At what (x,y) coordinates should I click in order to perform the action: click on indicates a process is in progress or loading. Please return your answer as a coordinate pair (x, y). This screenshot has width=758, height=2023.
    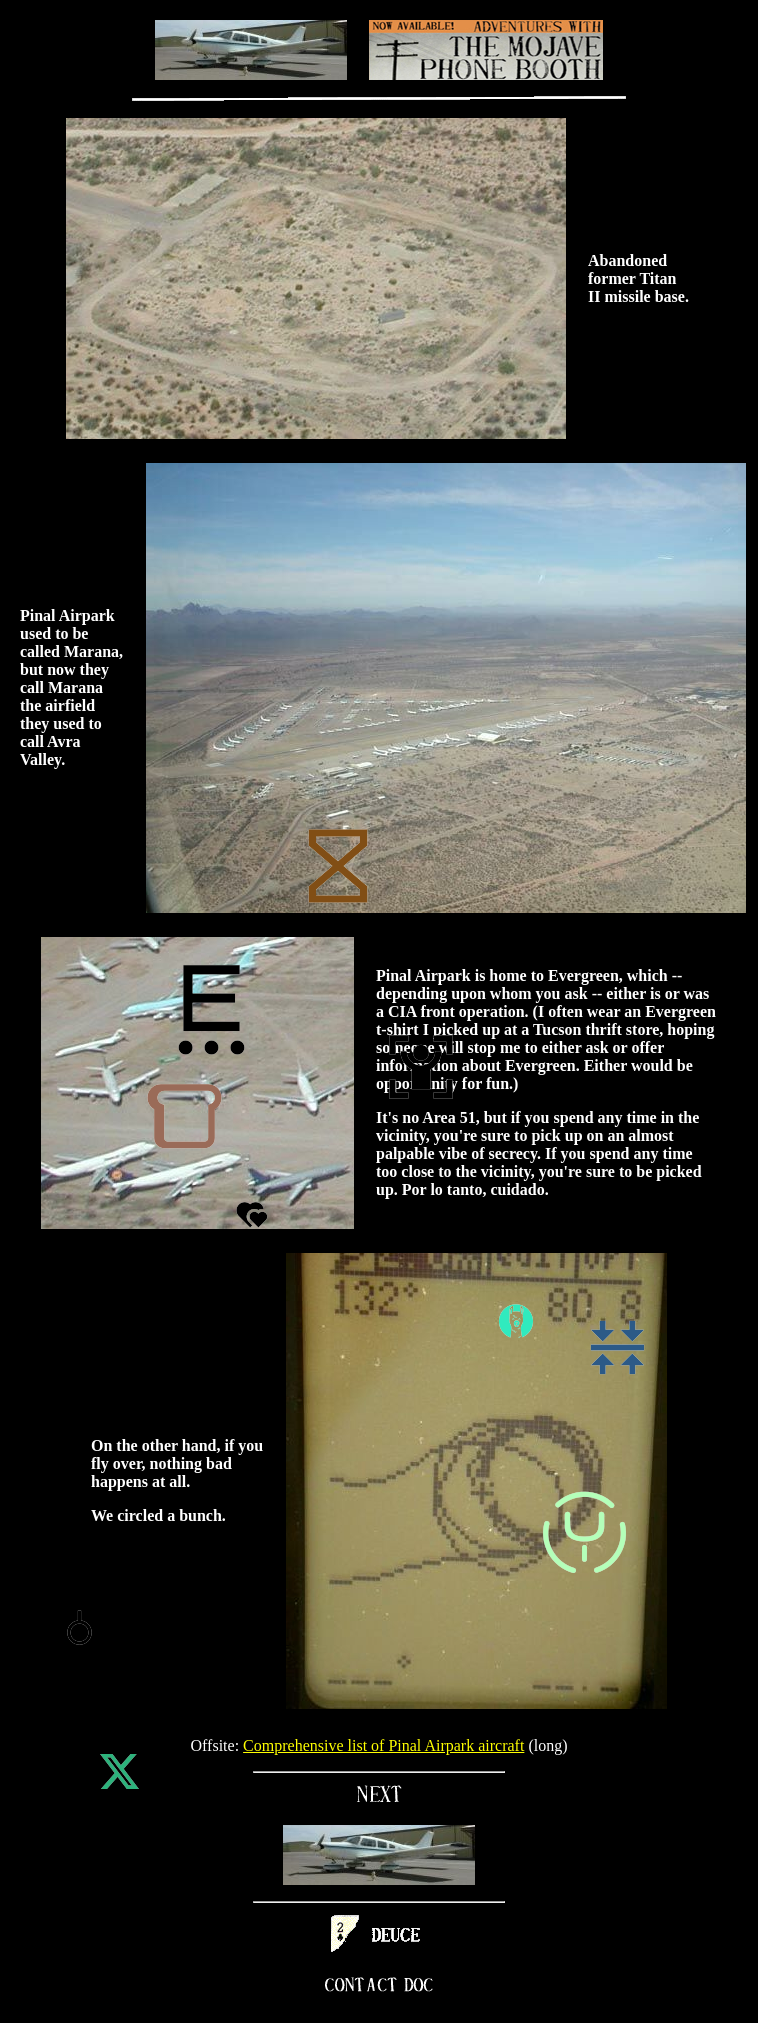
    Looking at the image, I should click on (338, 866).